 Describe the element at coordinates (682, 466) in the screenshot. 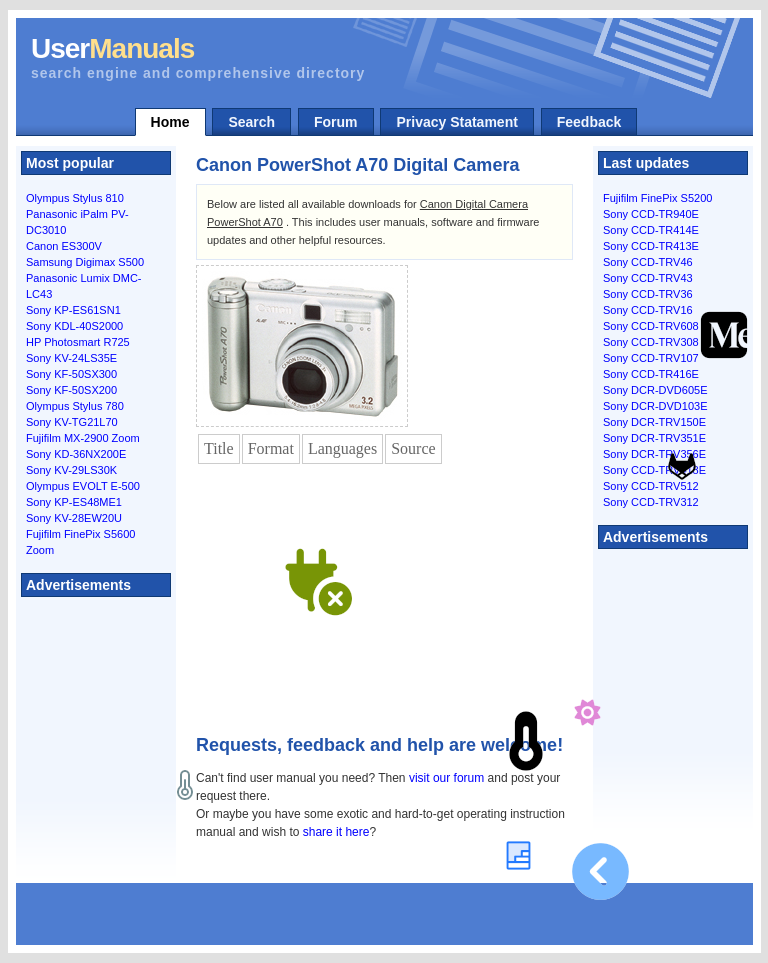

I see `open GitLab repository` at that location.